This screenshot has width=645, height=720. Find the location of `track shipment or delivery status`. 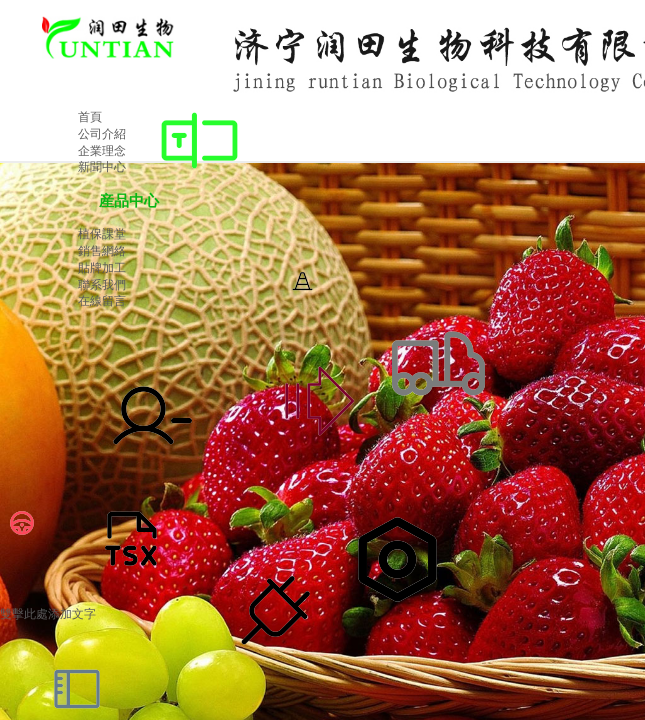

track shipment or delivery status is located at coordinates (438, 363).